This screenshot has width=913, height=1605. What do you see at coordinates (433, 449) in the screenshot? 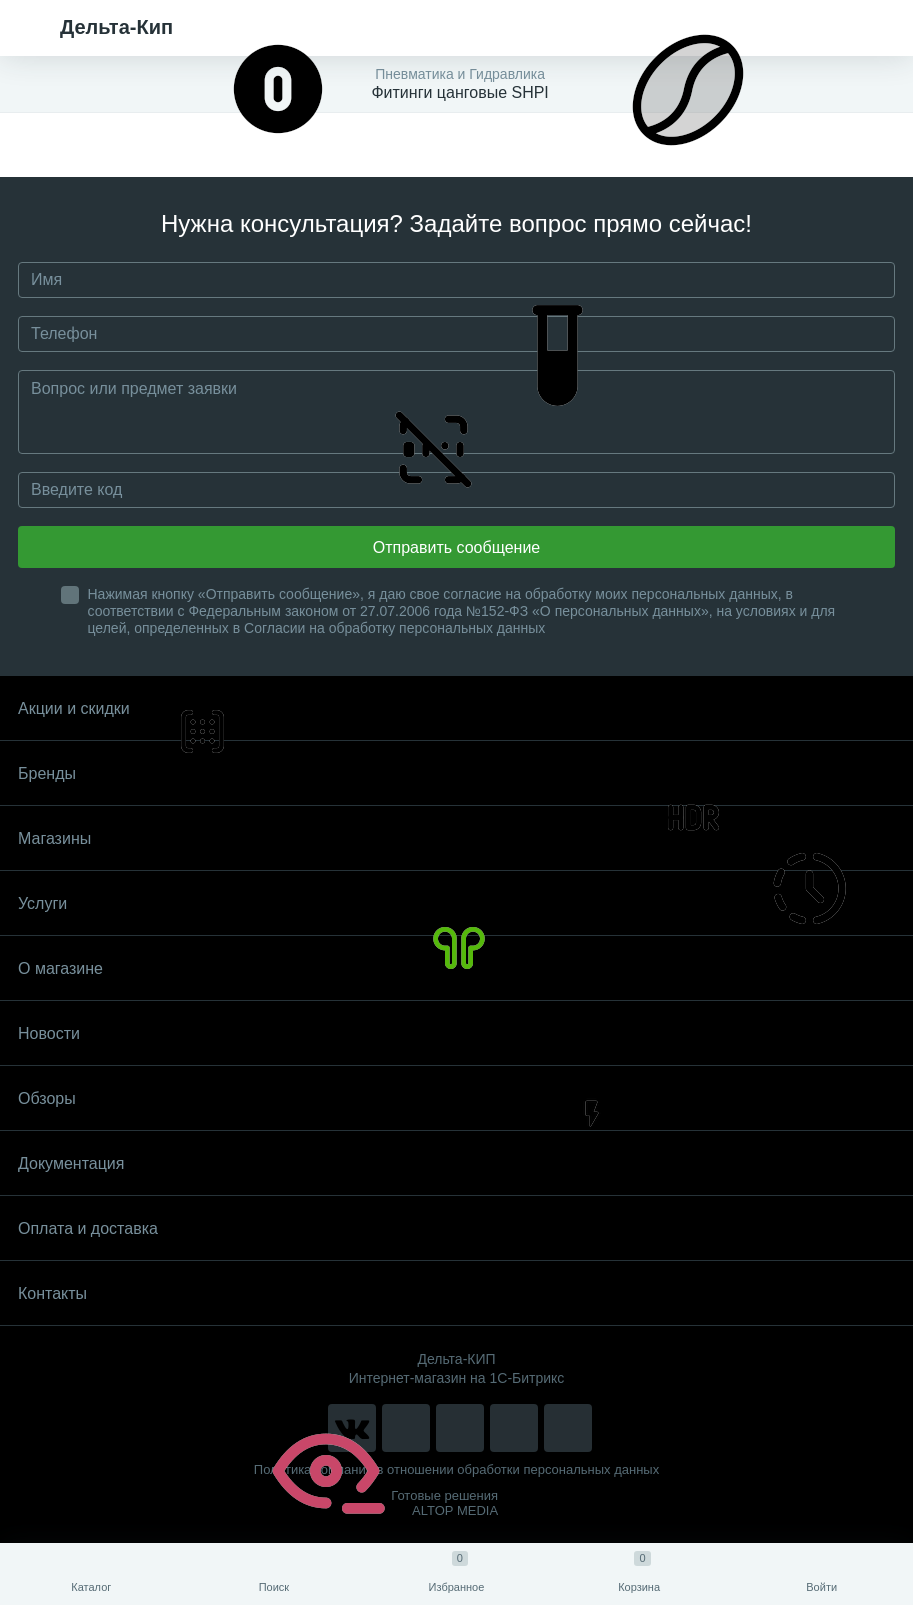
I see `barcode scanning is disabled` at bounding box center [433, 449].